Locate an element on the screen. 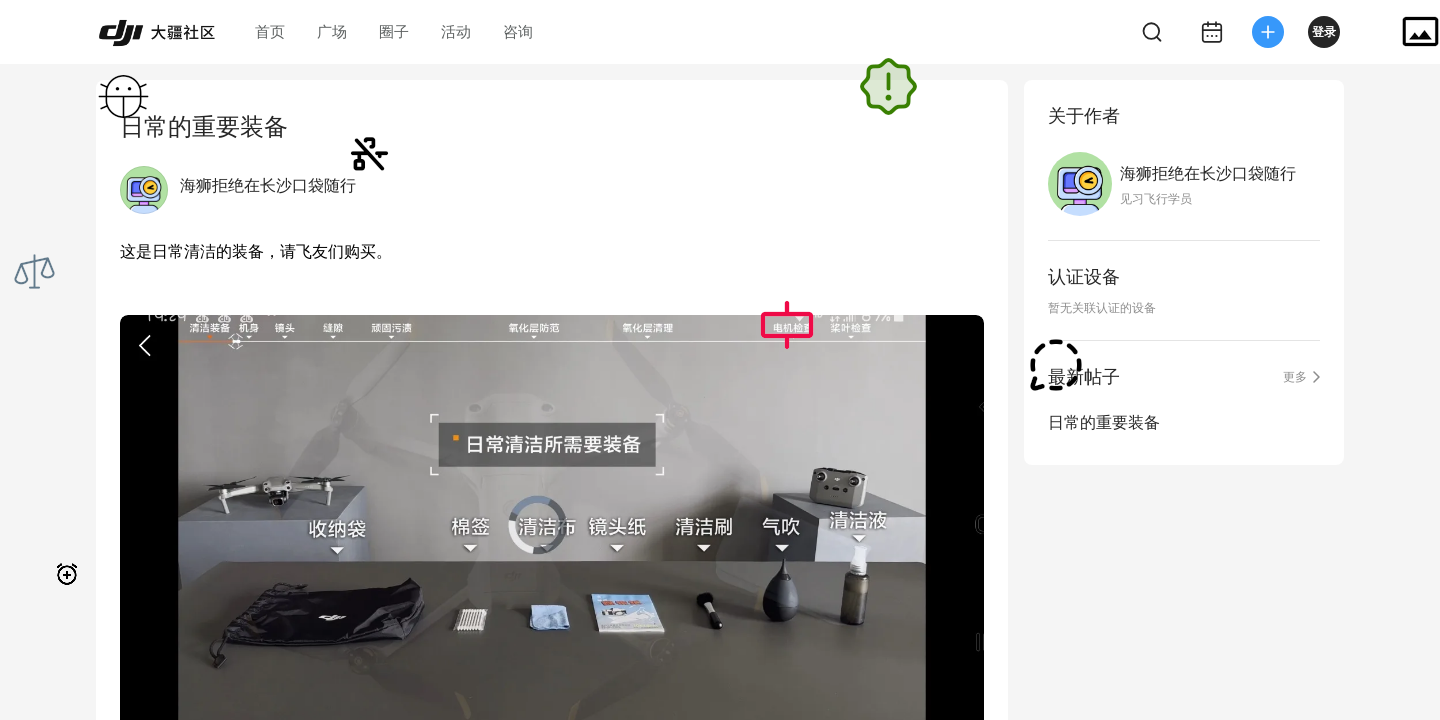 The image size is (1440, 720). message sending in progress is located at coordinates (1056, 365).